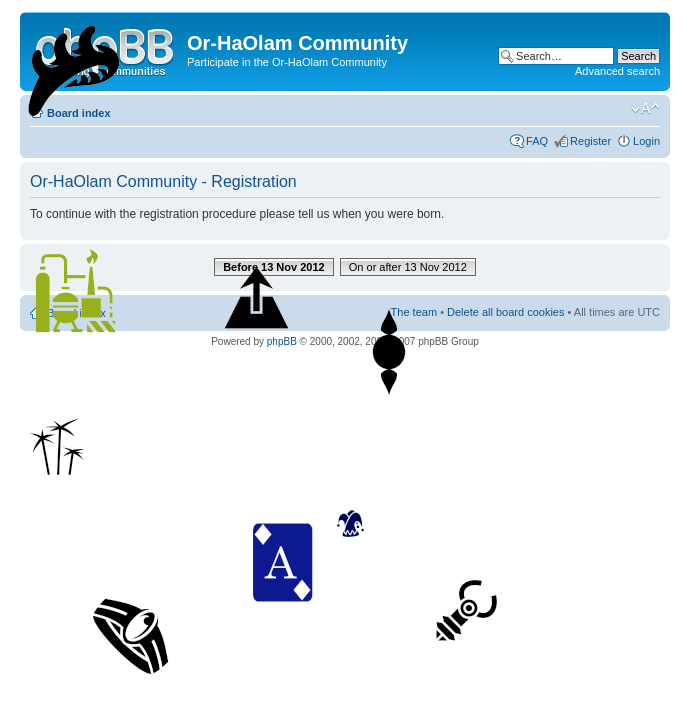  I want to click on play a card from your hand, so click(256, 296).